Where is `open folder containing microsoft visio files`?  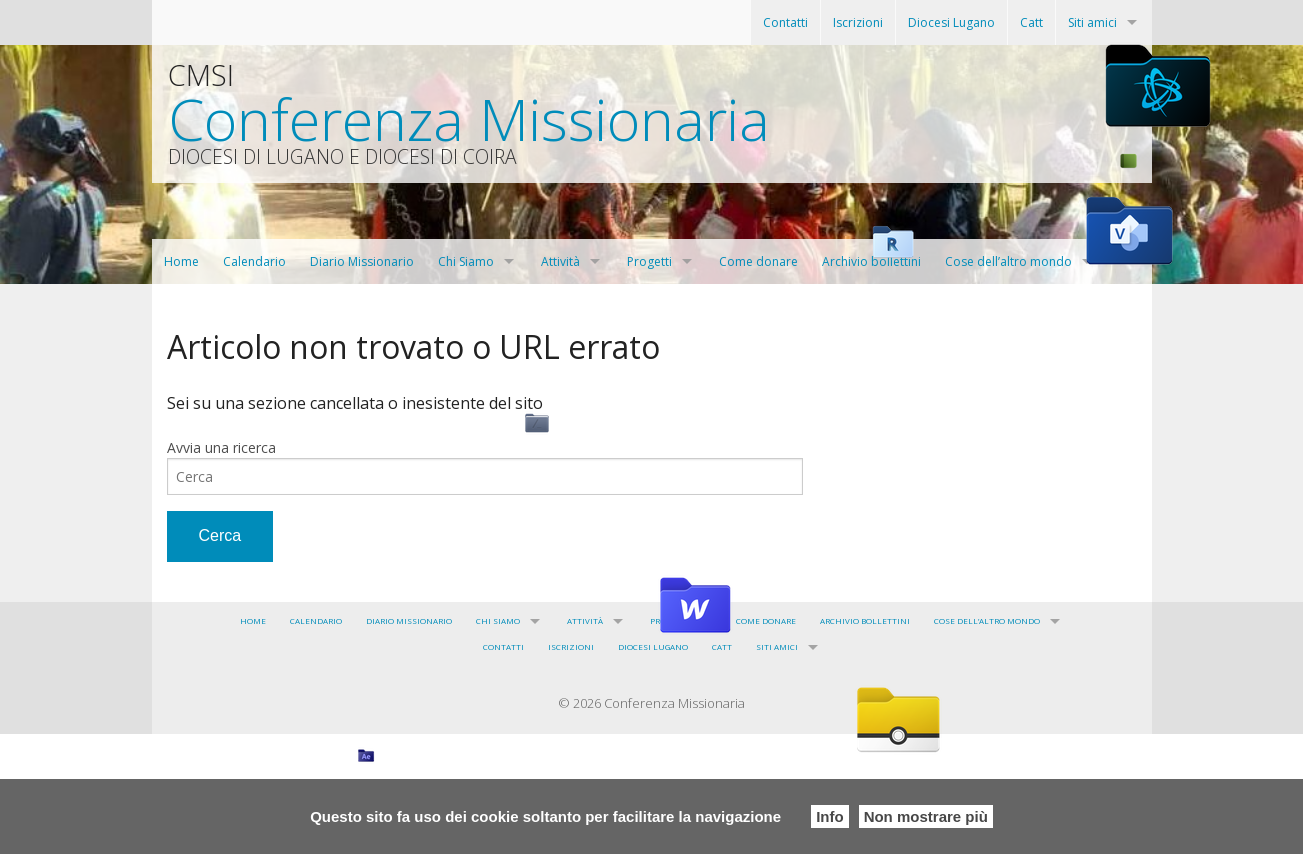
open folder containing microsoft visio files is located at coordinates (1129, 233).